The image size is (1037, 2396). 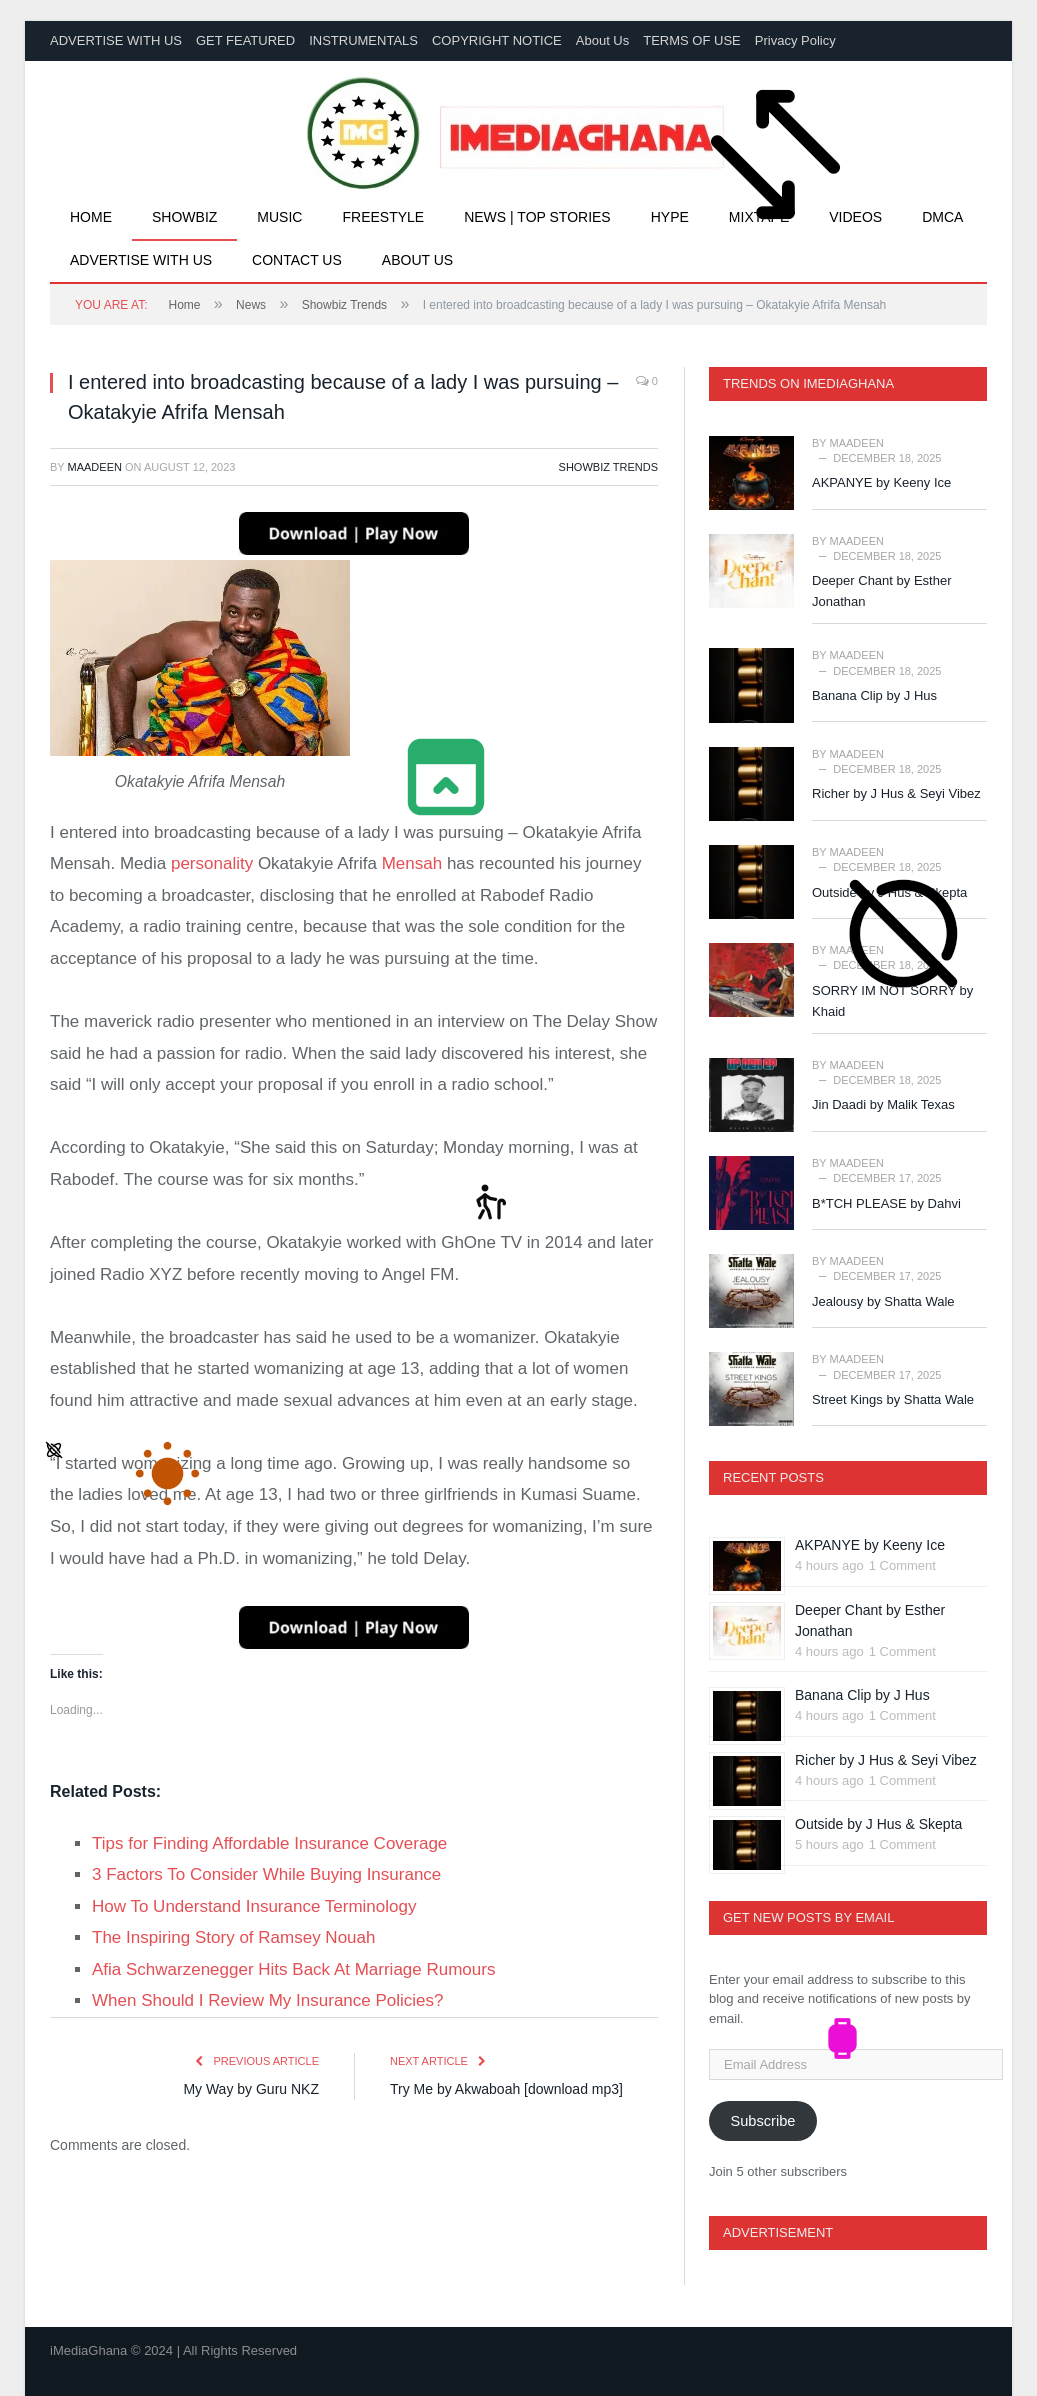 What do you see at coordinates (167, 1473) in the screenshot?
I see `decrease screen brightness` at bounding box center [167, 1473].